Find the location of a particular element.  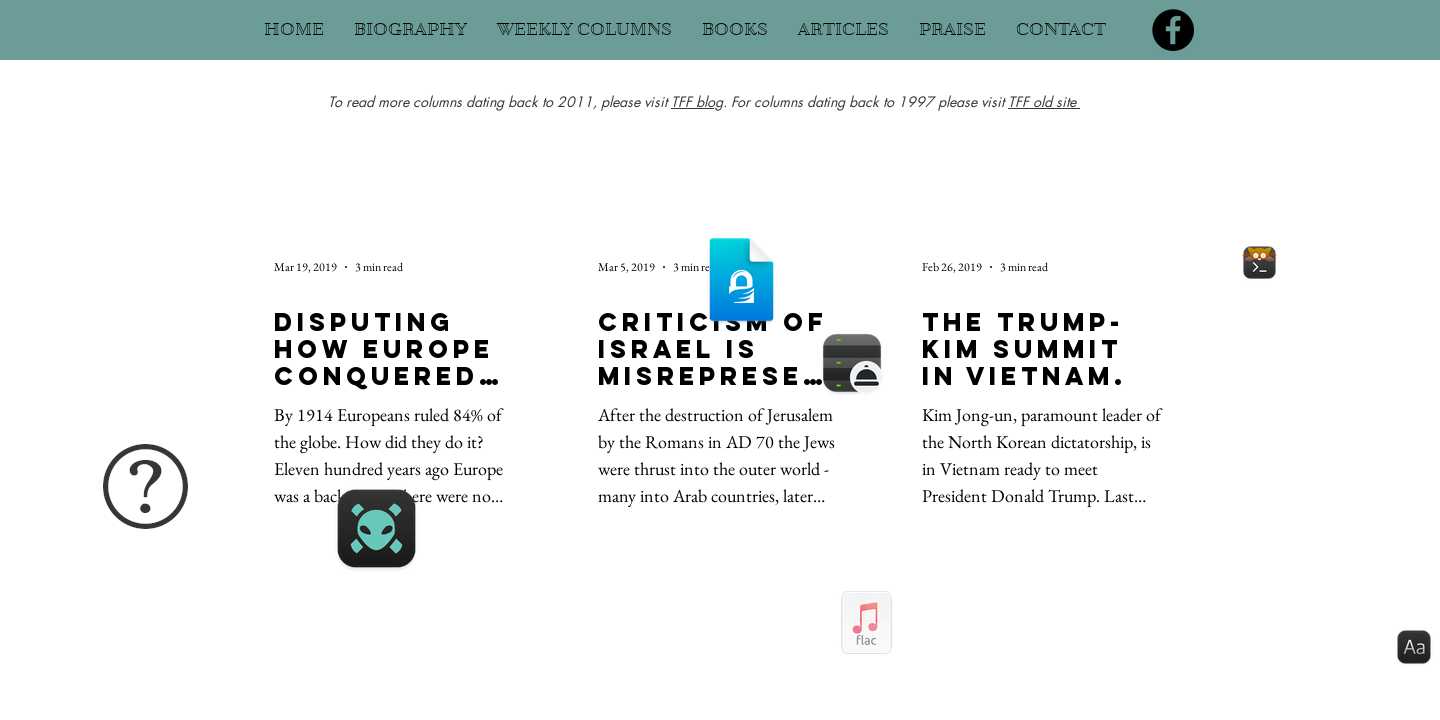

open kitty terminal emulator is located at coordinates (1259, 262).